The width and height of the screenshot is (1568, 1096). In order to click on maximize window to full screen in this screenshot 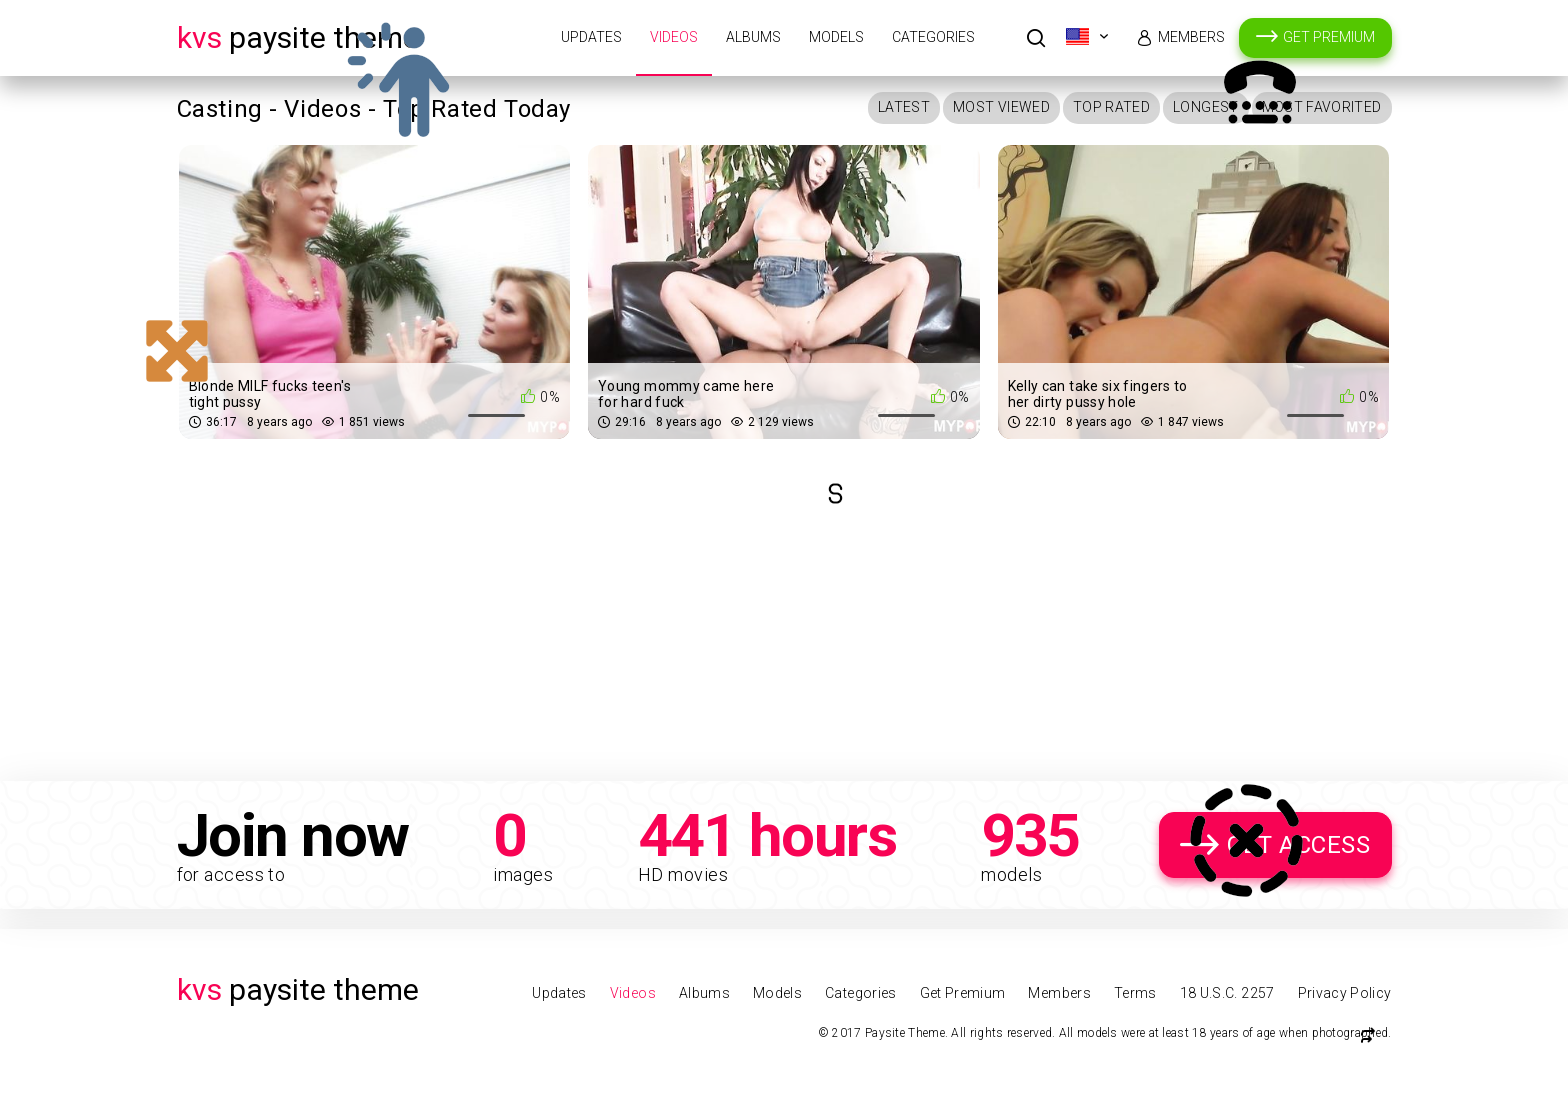, I will do `click(177, 351)`.